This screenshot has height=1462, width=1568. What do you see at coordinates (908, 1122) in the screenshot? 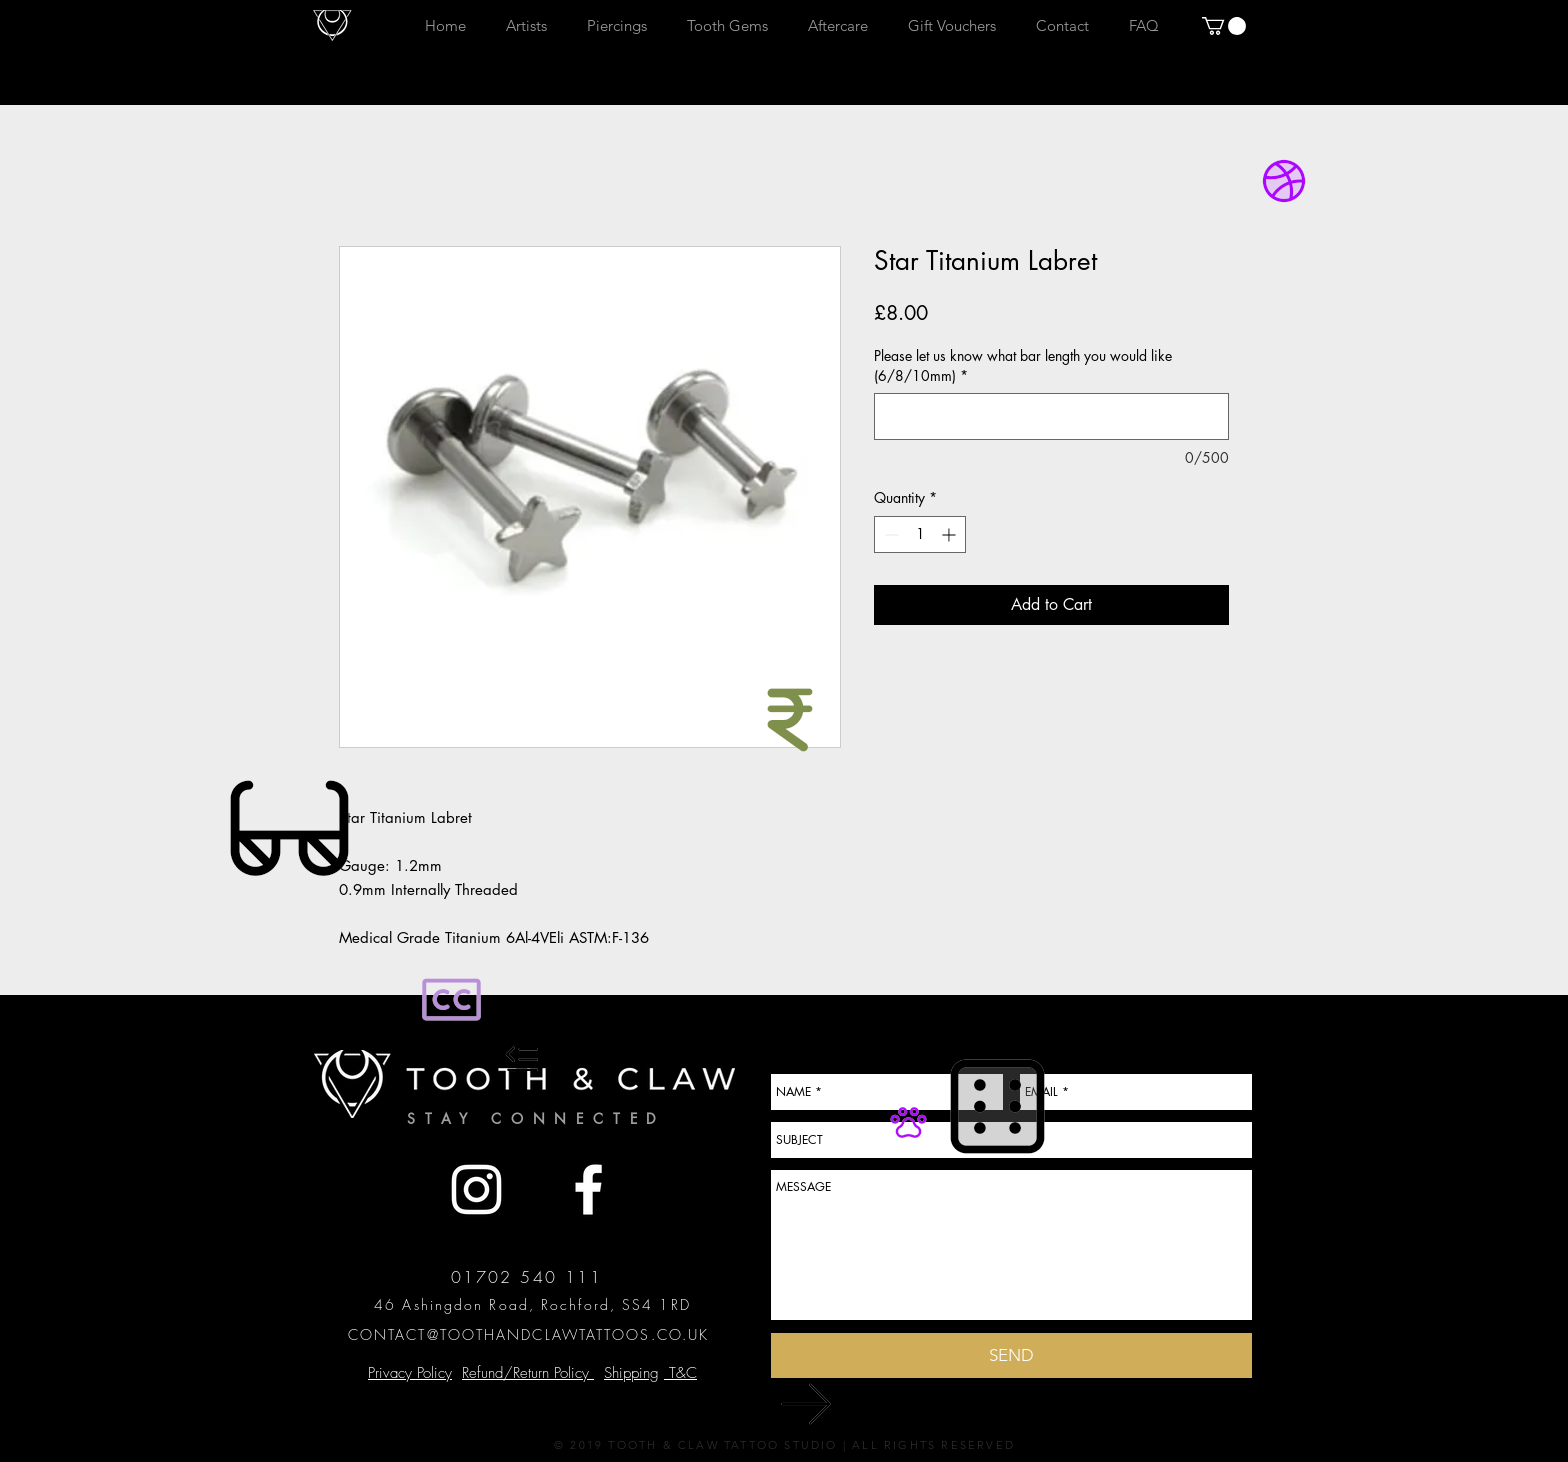
I see `access pet-related features or settings` at bounding box center [908, 1122].